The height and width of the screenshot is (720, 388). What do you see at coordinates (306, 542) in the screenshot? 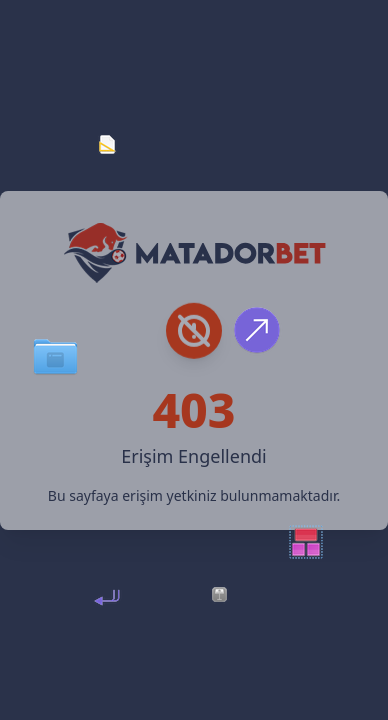
I see `select all items in the current view` at bounding box center [306, 542].